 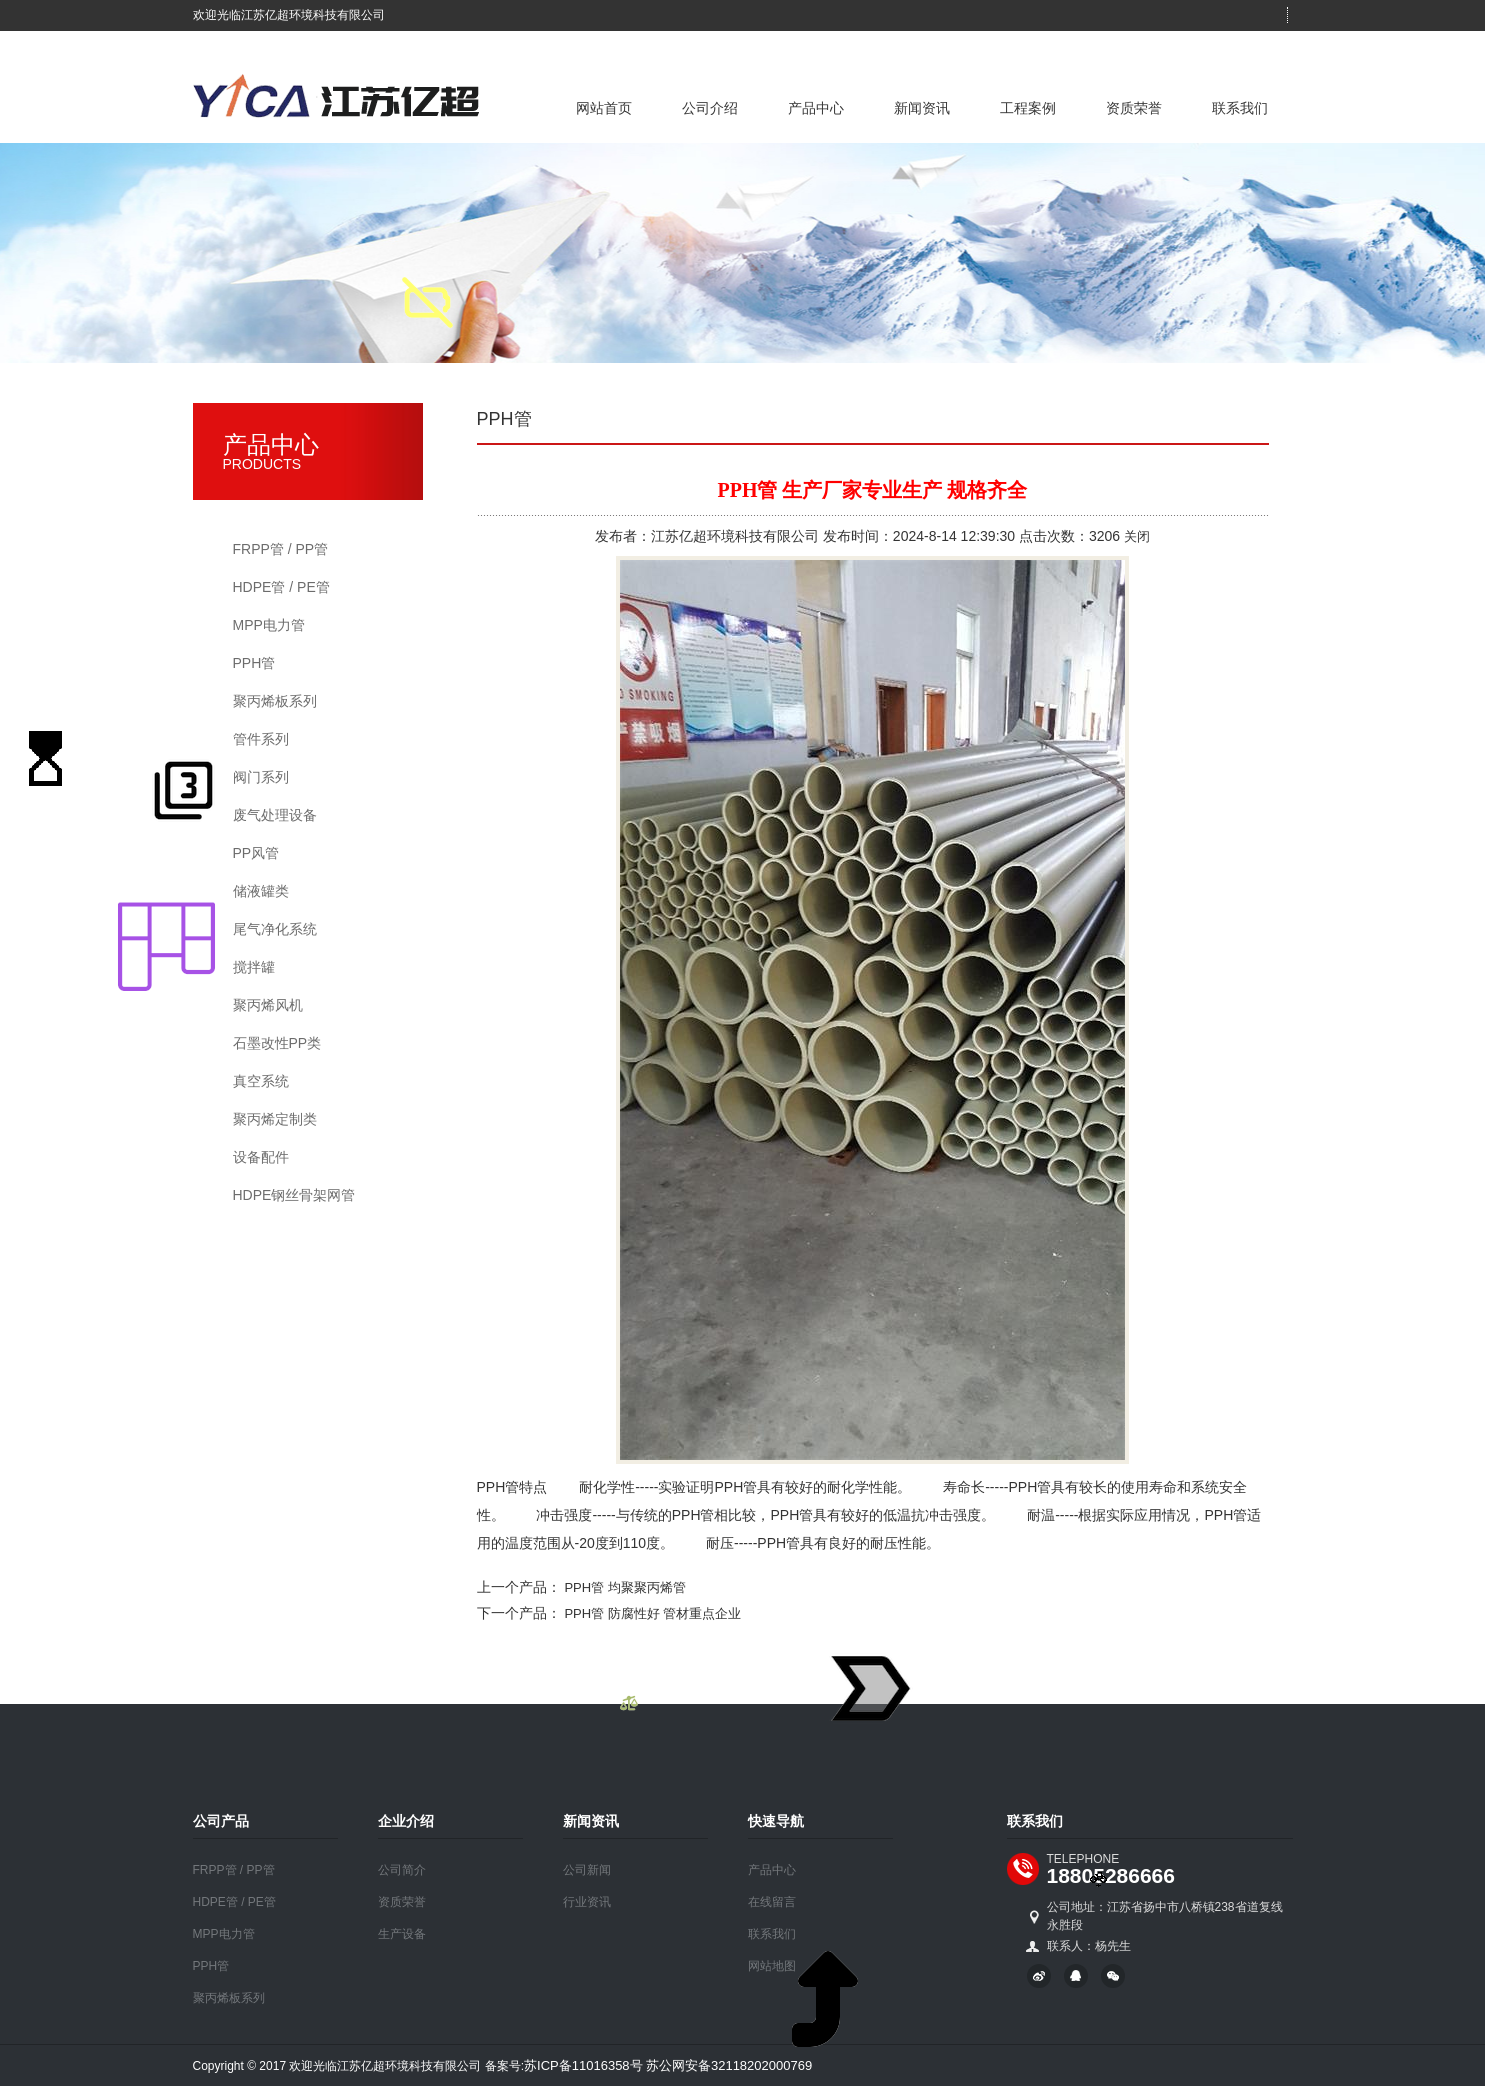 I want to click on mark as important or priority, so click(x=868, y=1688).